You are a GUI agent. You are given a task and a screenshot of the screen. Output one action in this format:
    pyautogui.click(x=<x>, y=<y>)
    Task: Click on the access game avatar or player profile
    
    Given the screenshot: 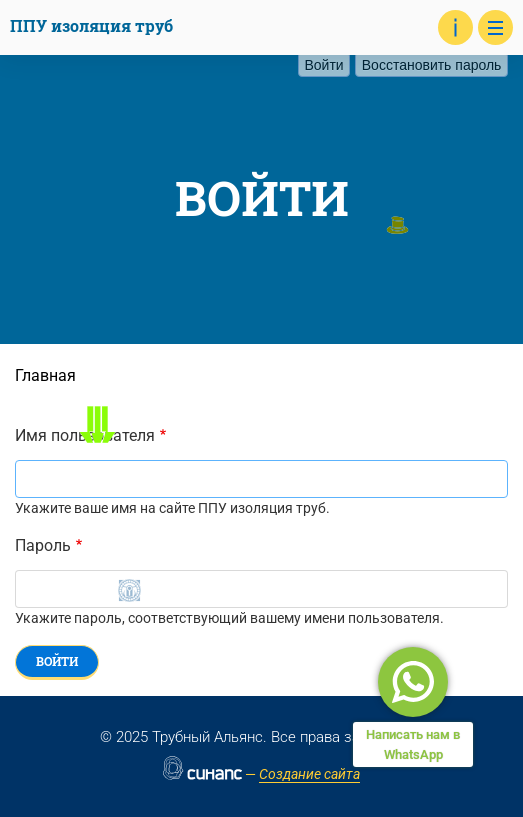 What is the action you would take?
    pyautogui.click(x=129, y=590)
    